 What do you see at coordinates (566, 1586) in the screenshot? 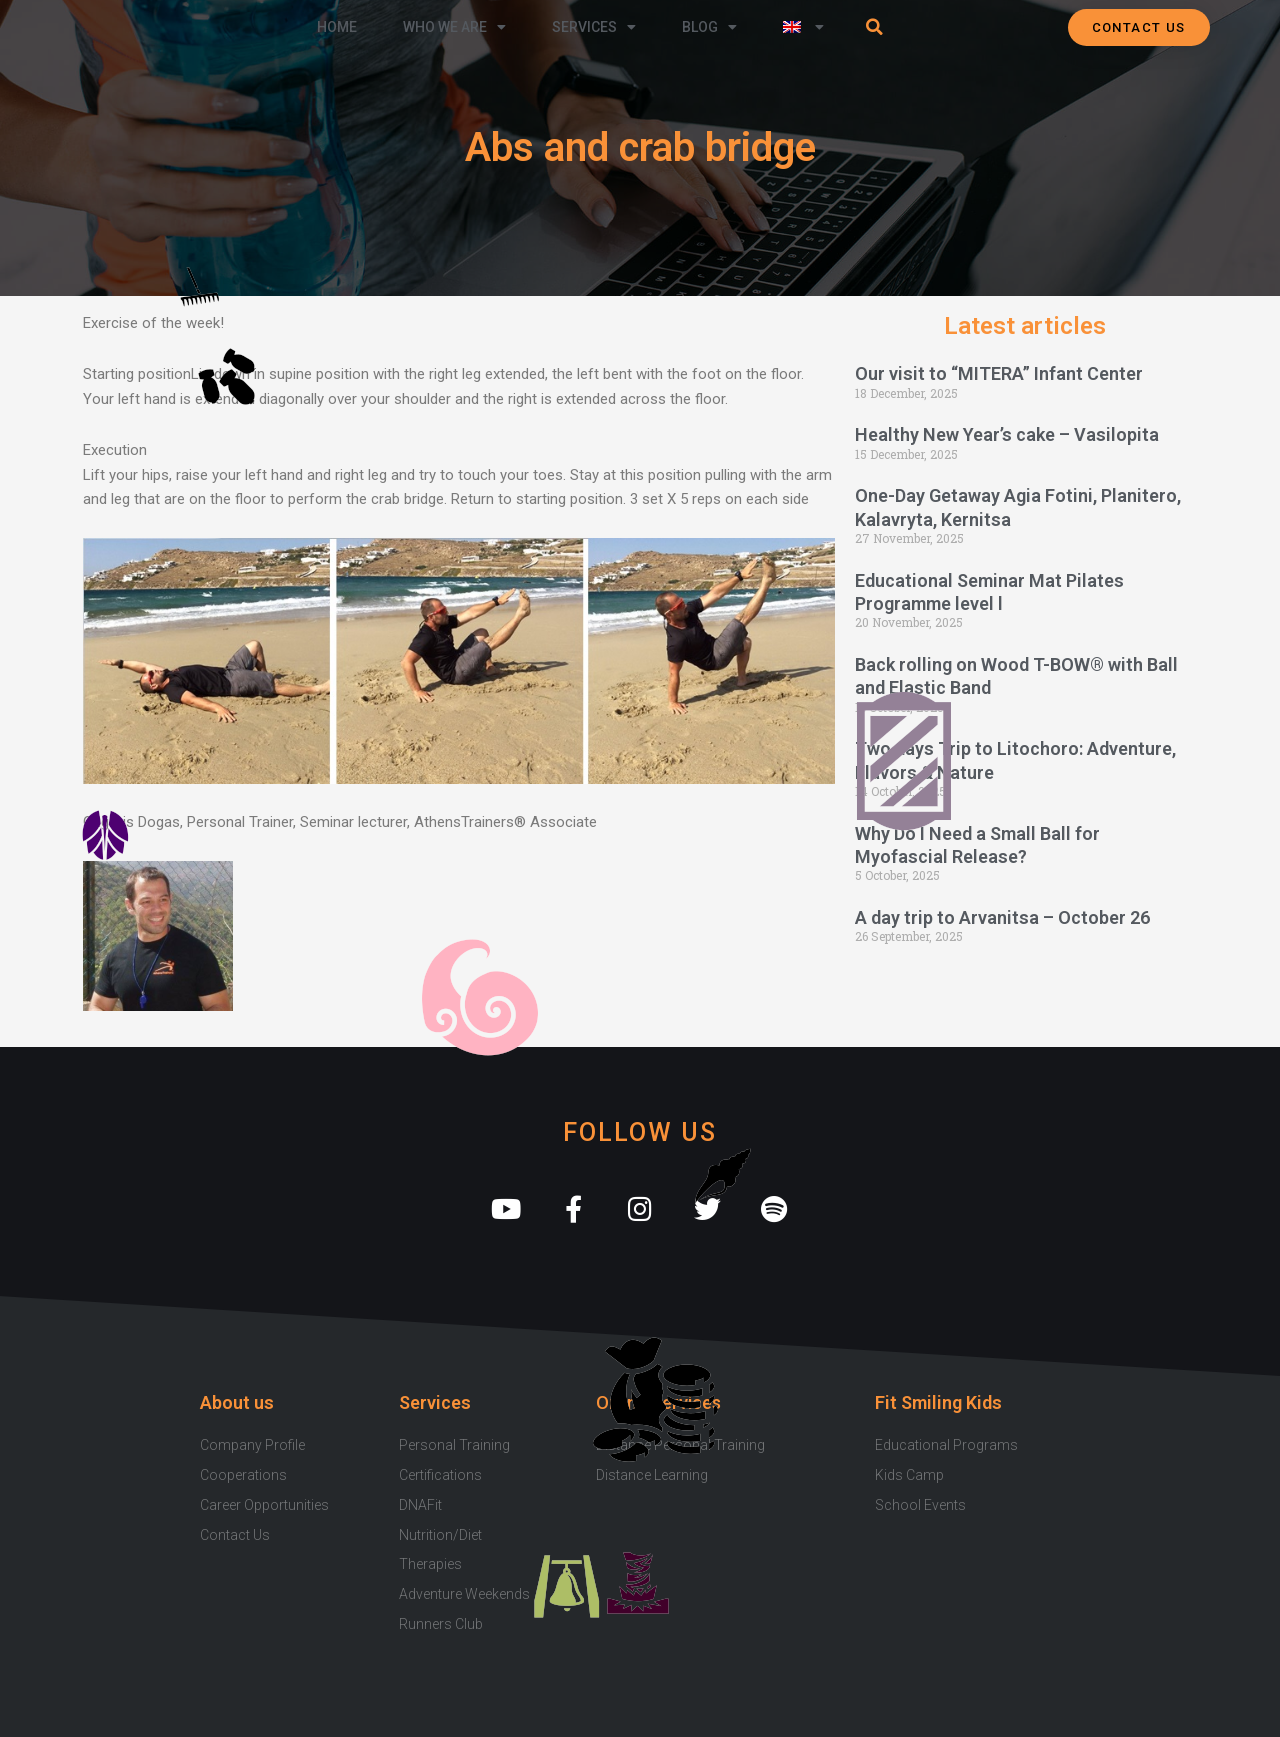
I see `carillon or bell tower instrument` at bounding box center [566, 1586].